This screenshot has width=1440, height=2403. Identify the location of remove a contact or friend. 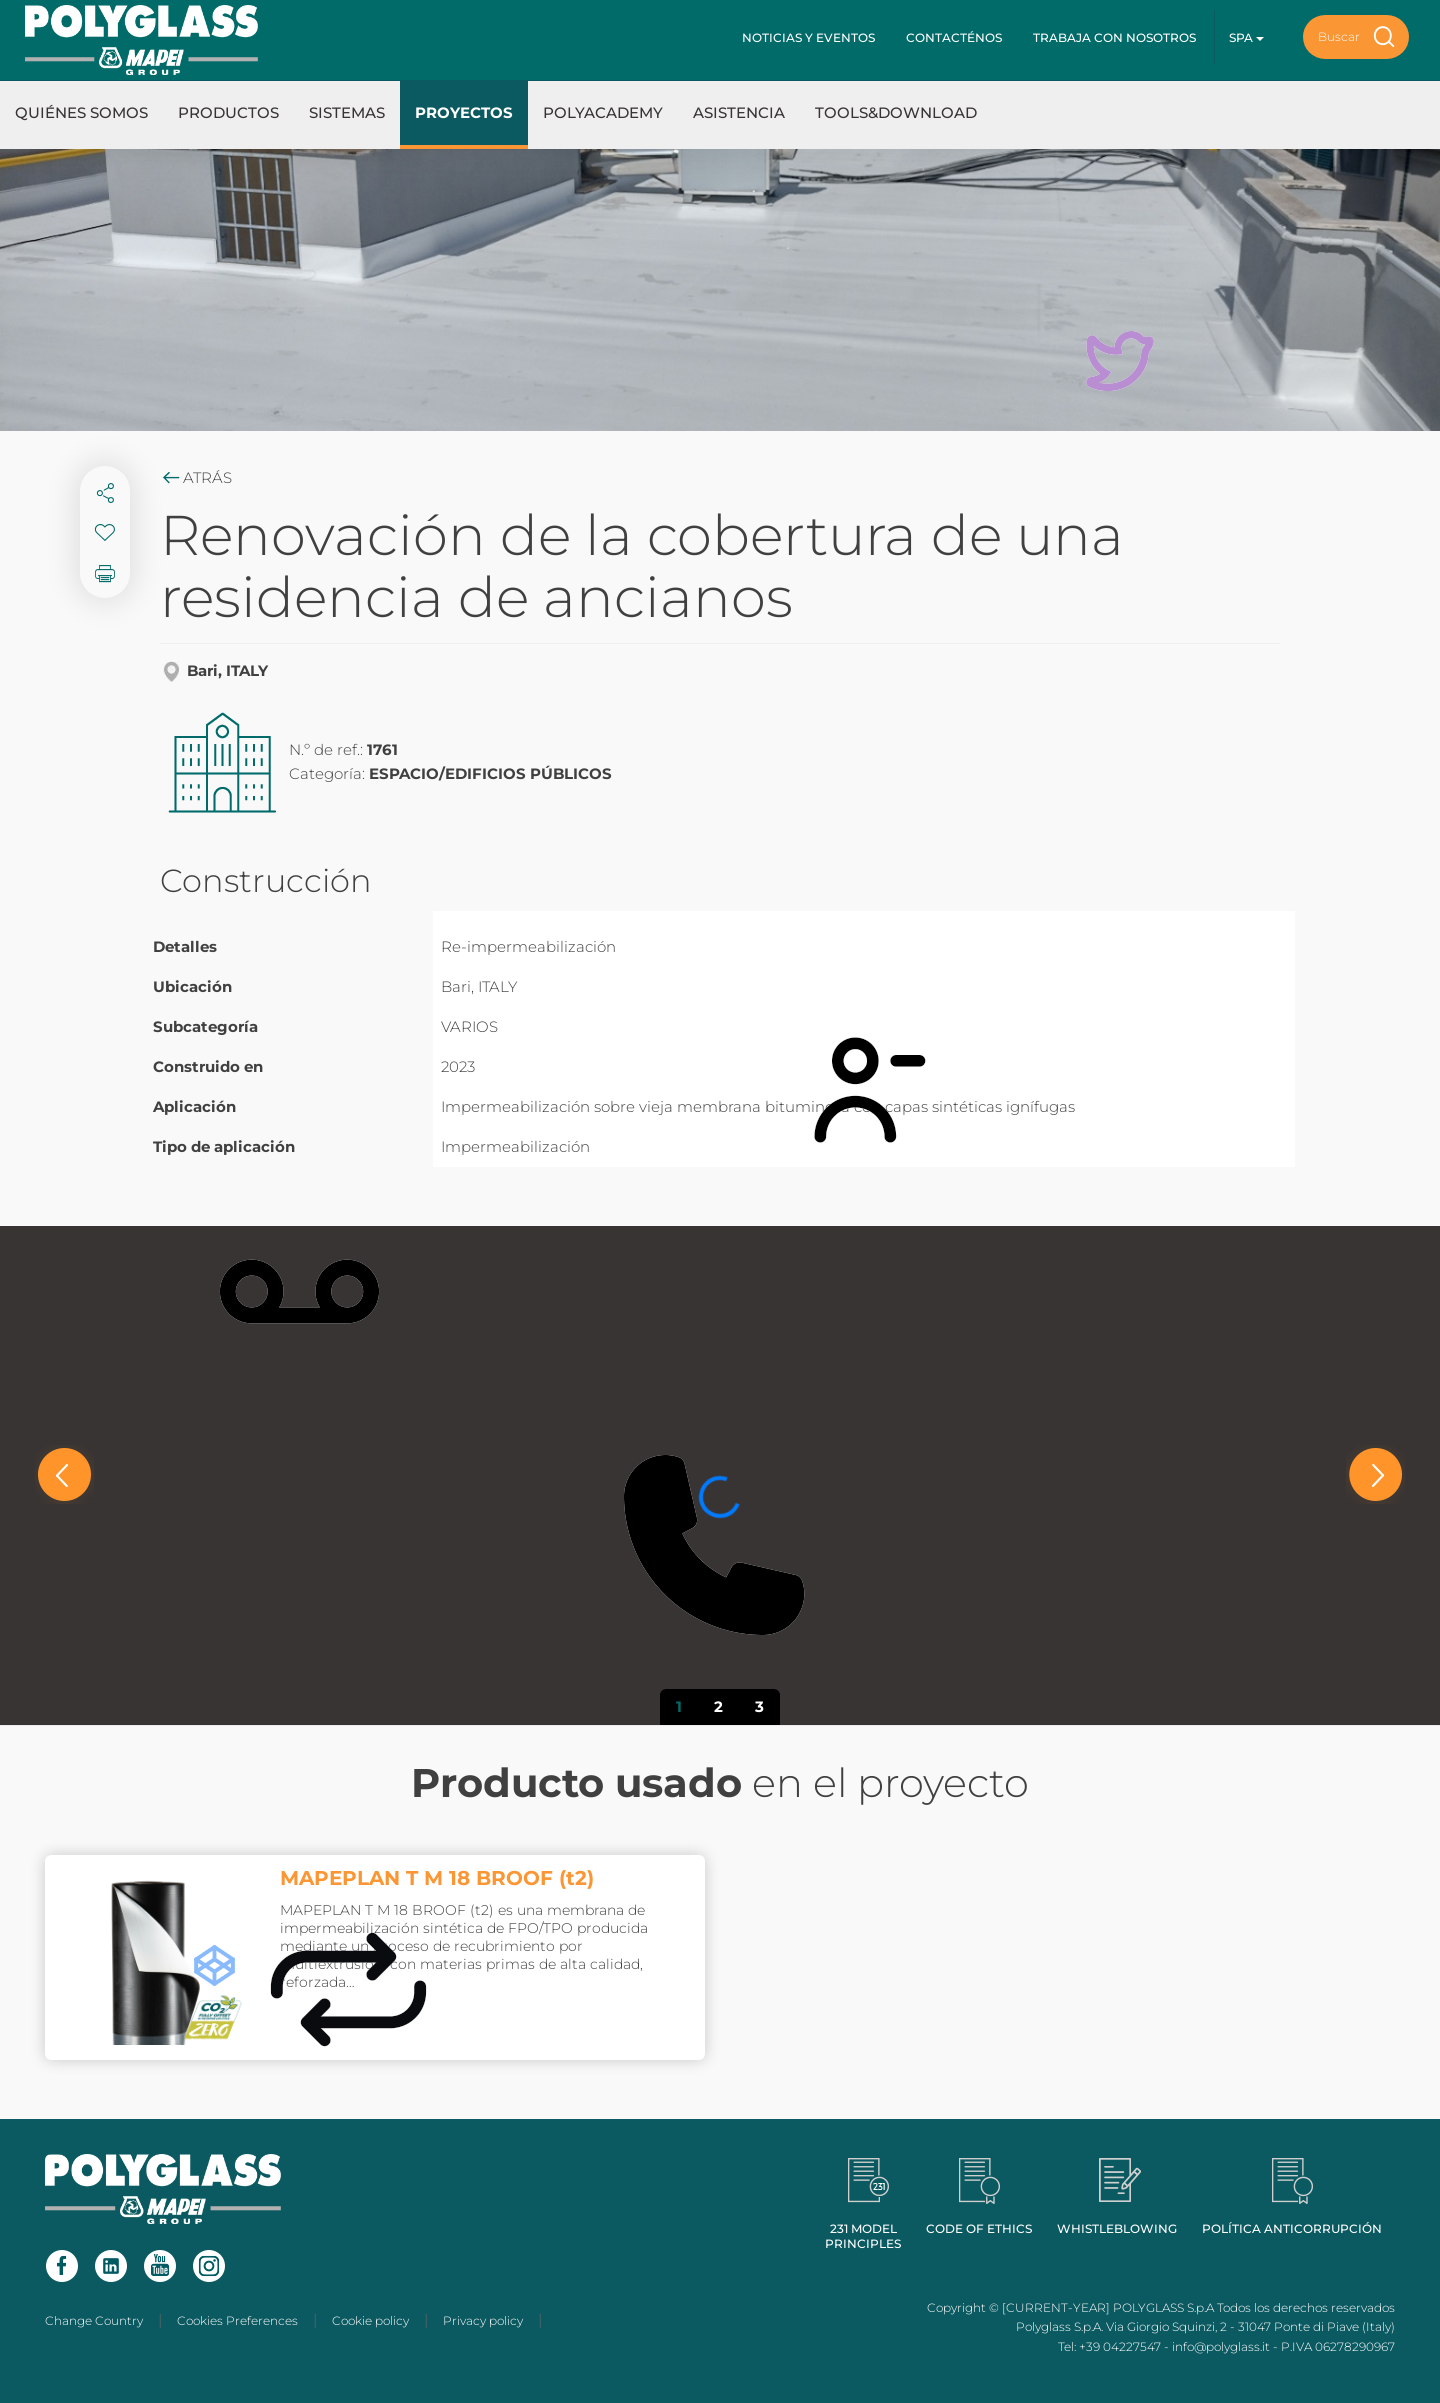
(867, 1090).